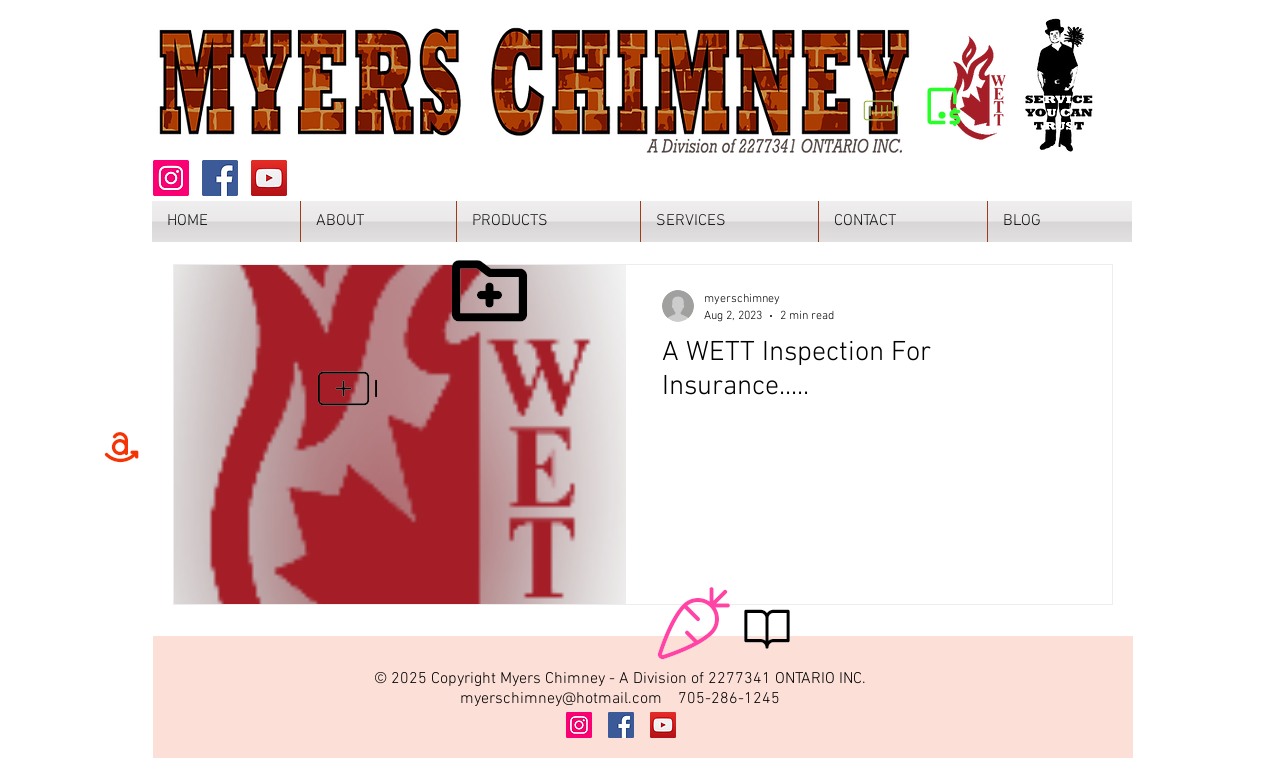  What do you see at coordinates (880, 110) in the screenshot?
I see `indicates battery is fully charged` at bounding box center [880, 110].